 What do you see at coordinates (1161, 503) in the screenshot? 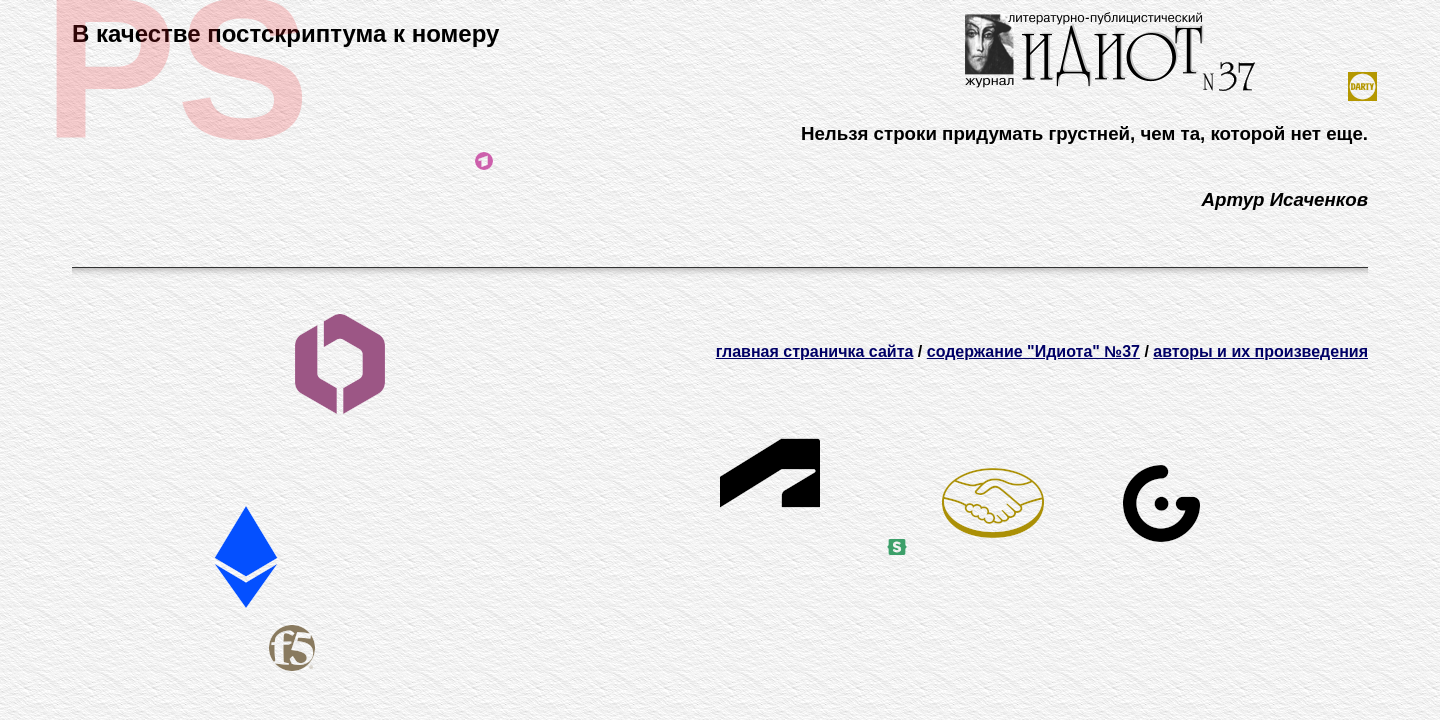
I see `gridsome framework logo` at bounding box center [1161, 503].